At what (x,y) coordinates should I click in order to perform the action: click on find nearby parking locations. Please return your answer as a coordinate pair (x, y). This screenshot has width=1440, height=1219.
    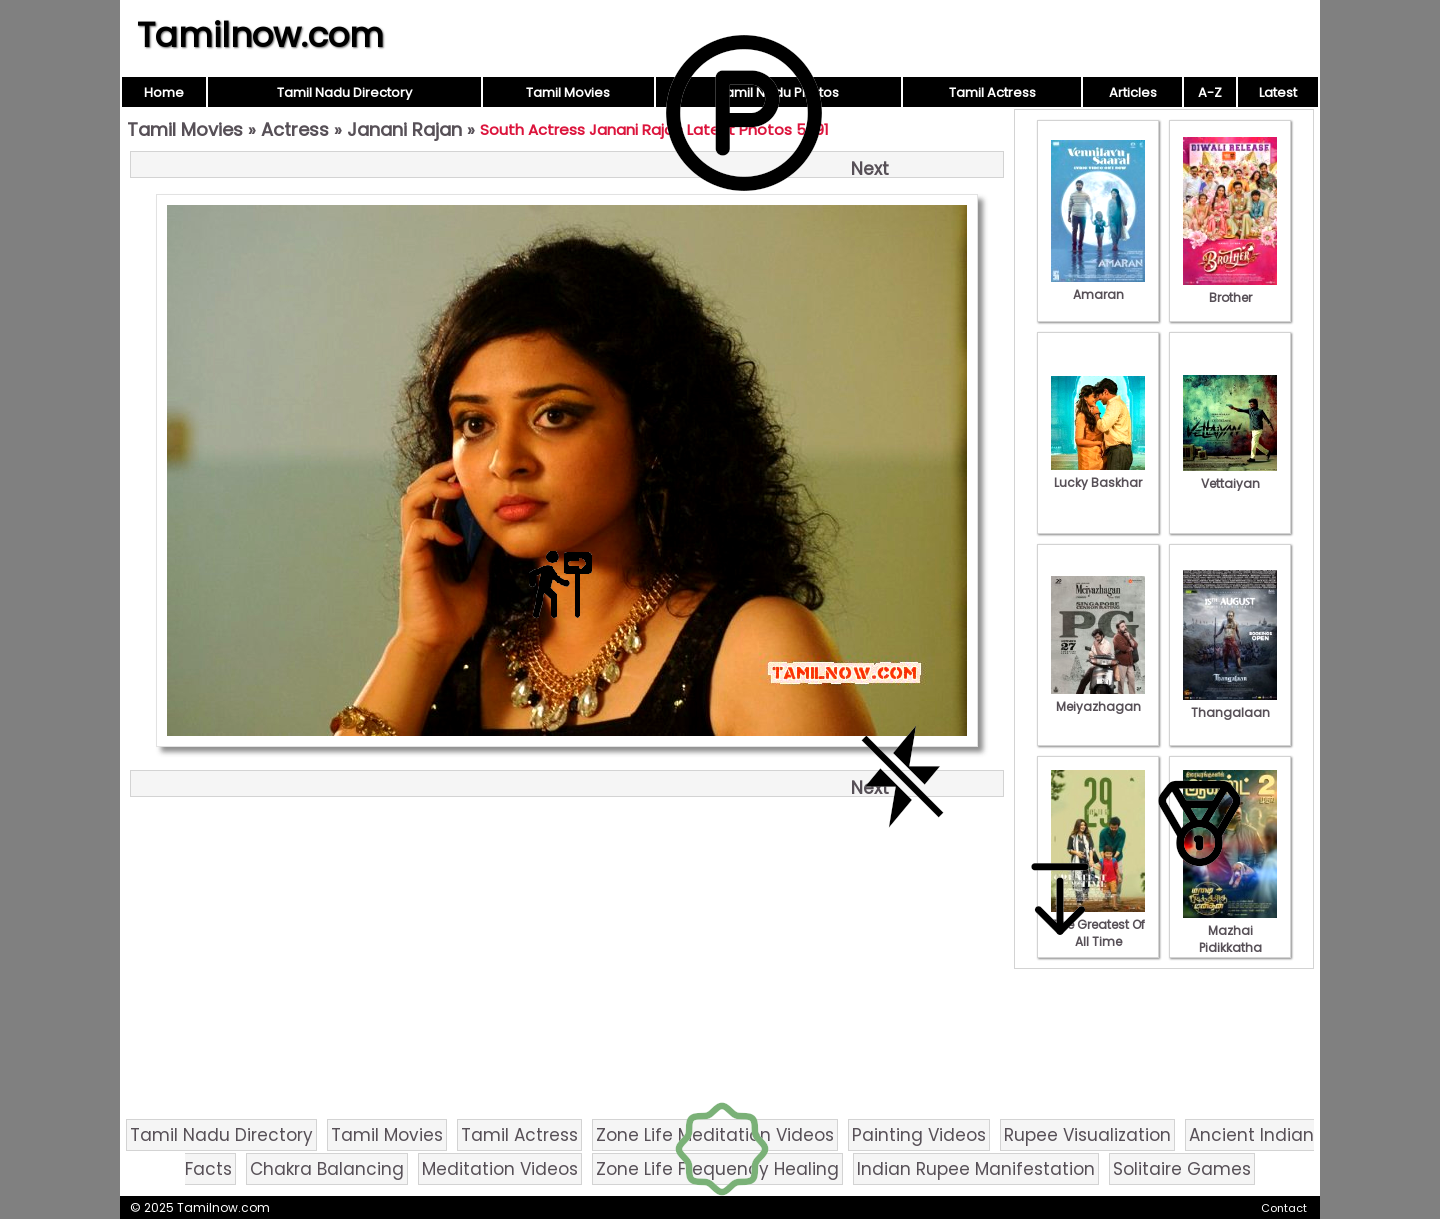
    Looking at the image, I should click on (744, 113).